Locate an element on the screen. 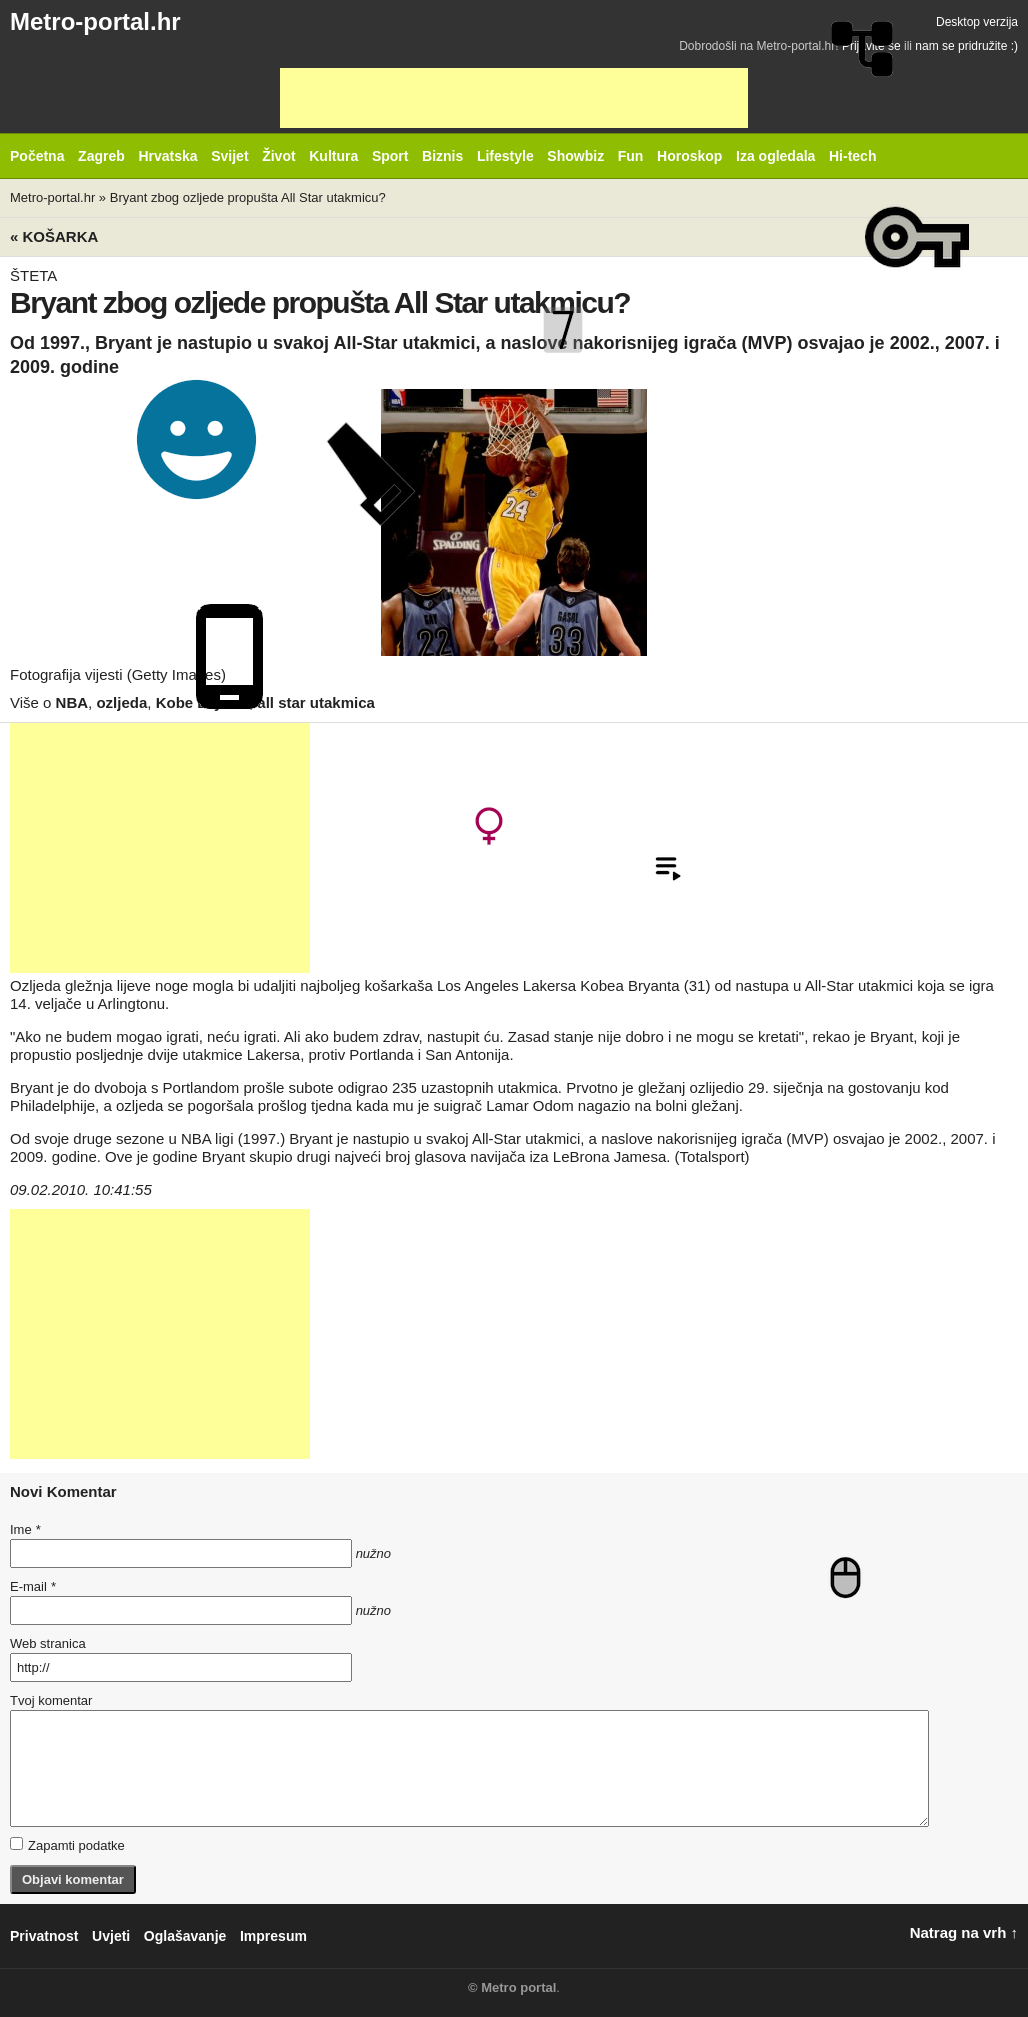 The image size is (1028, 2017). view project hierarchy or structure is located at coordinates (862, 49).